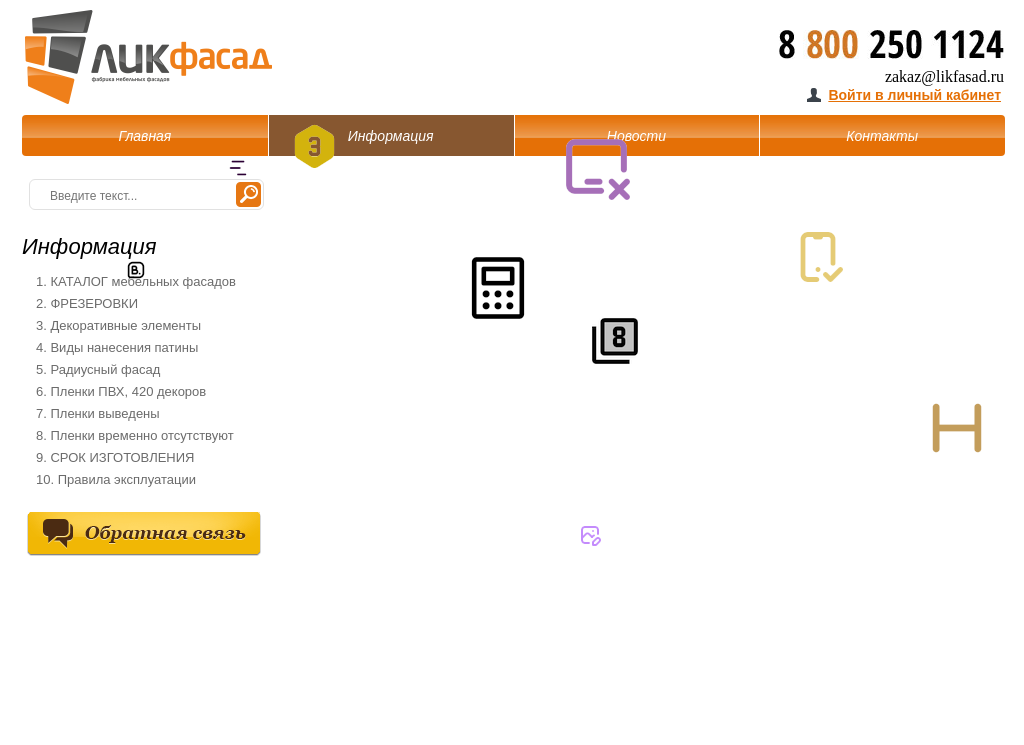 This screenshot has height=745, width=1024. I want to click on view photo filter number 8, so click(615, 341).